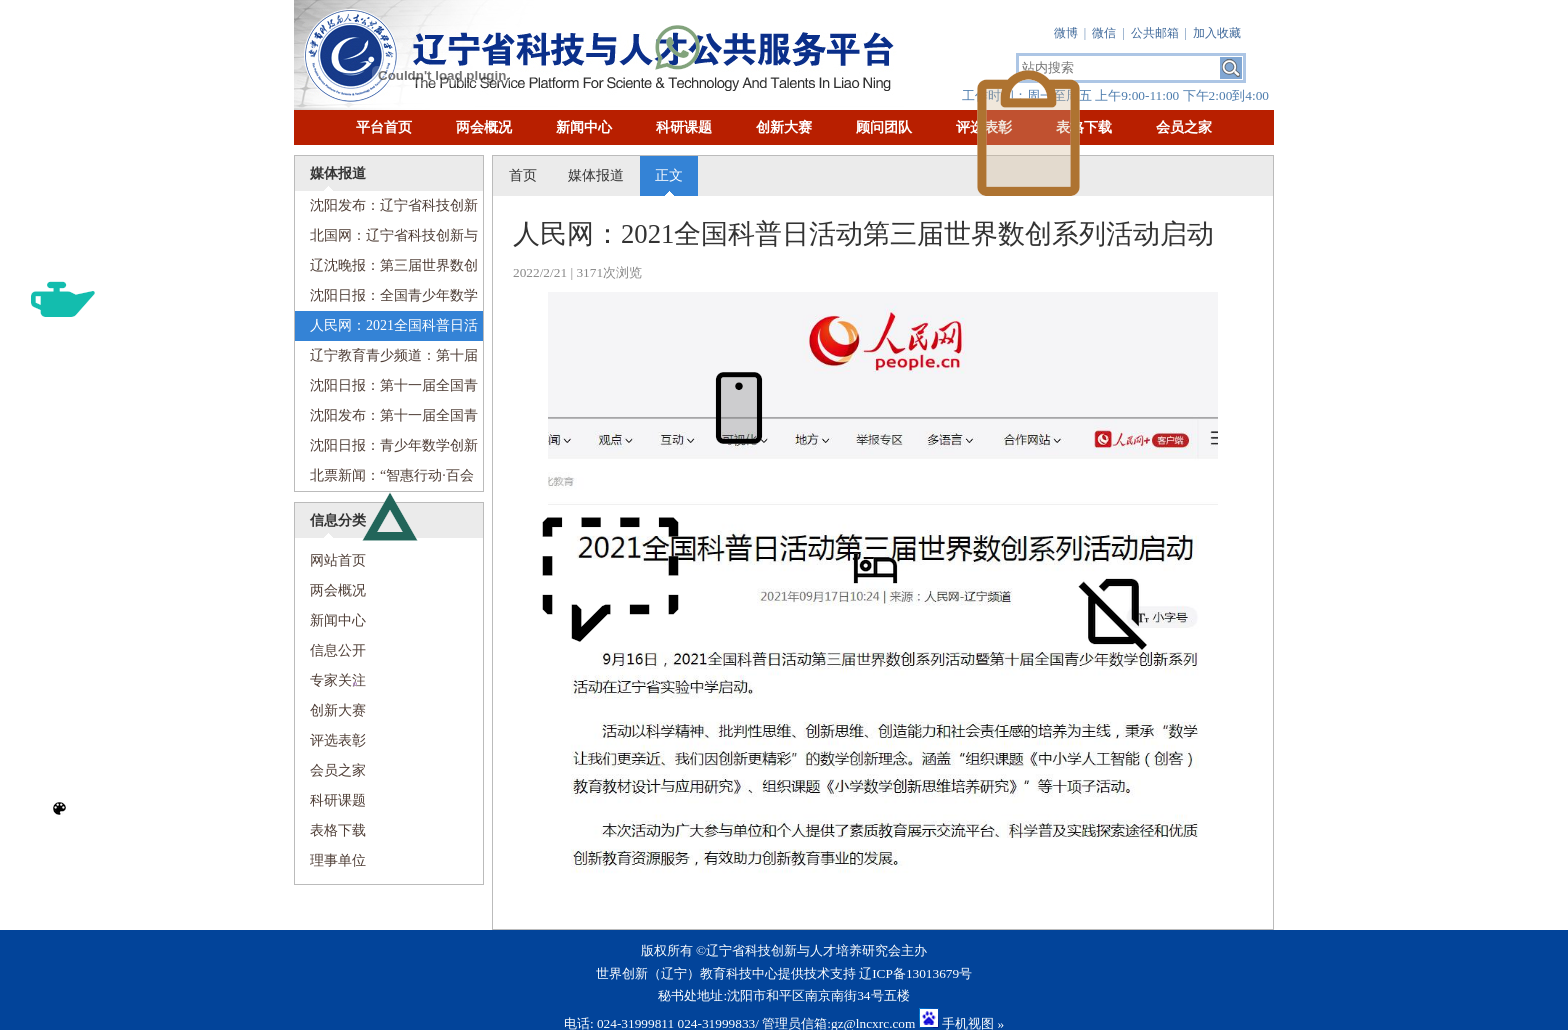  Describe the element at coordinates (875, 567) in the screenshot. I see `find nearby hotels or lodging` at that location.